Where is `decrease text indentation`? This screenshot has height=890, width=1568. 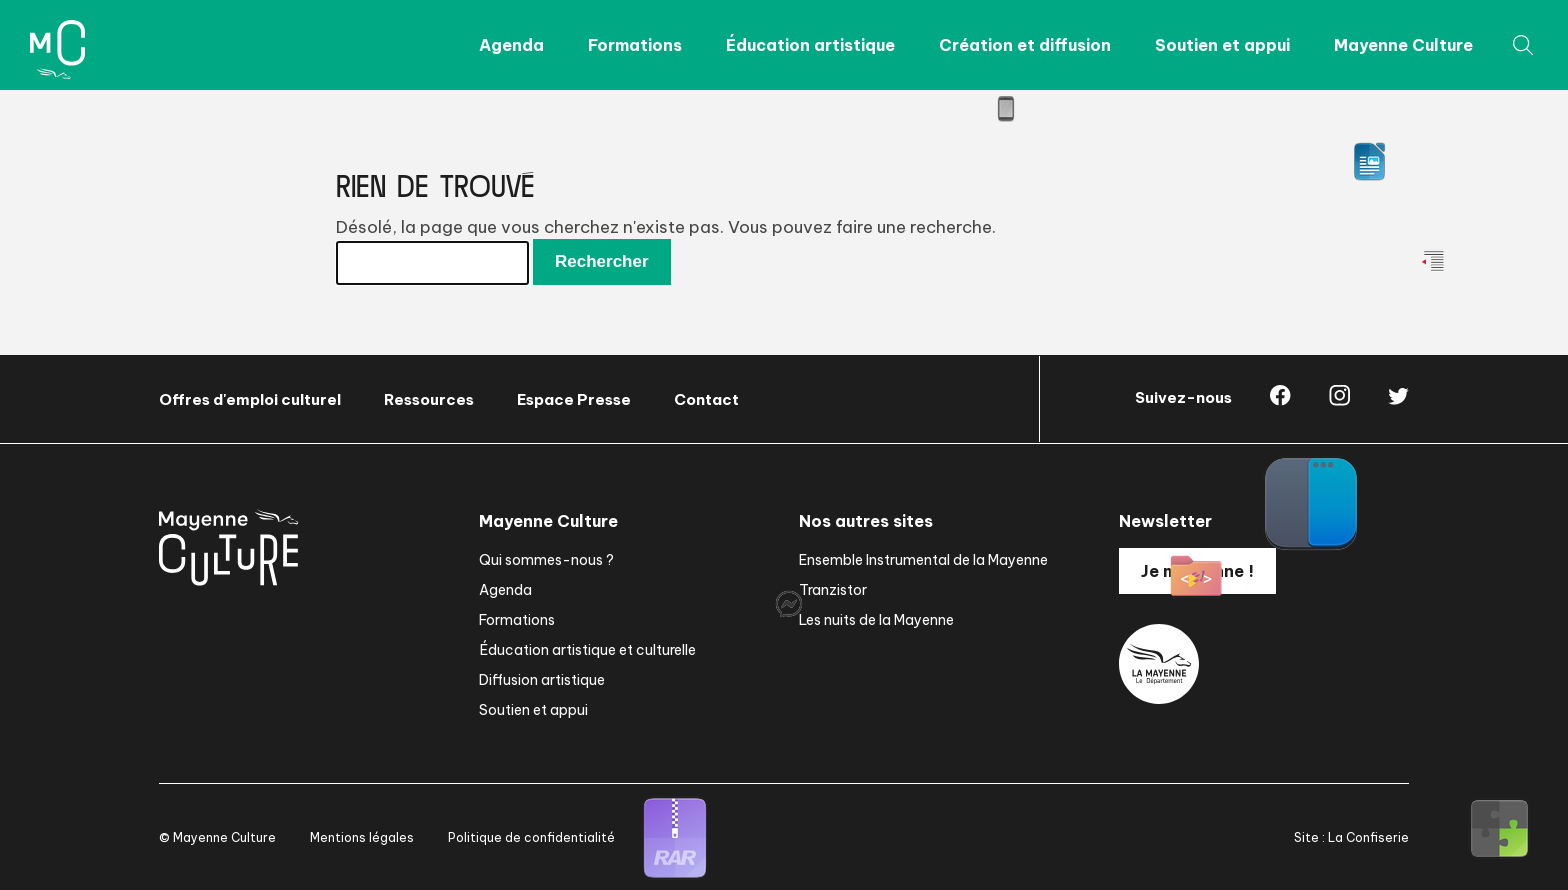 decrease text indentation is located at coordinates (1433, 261).